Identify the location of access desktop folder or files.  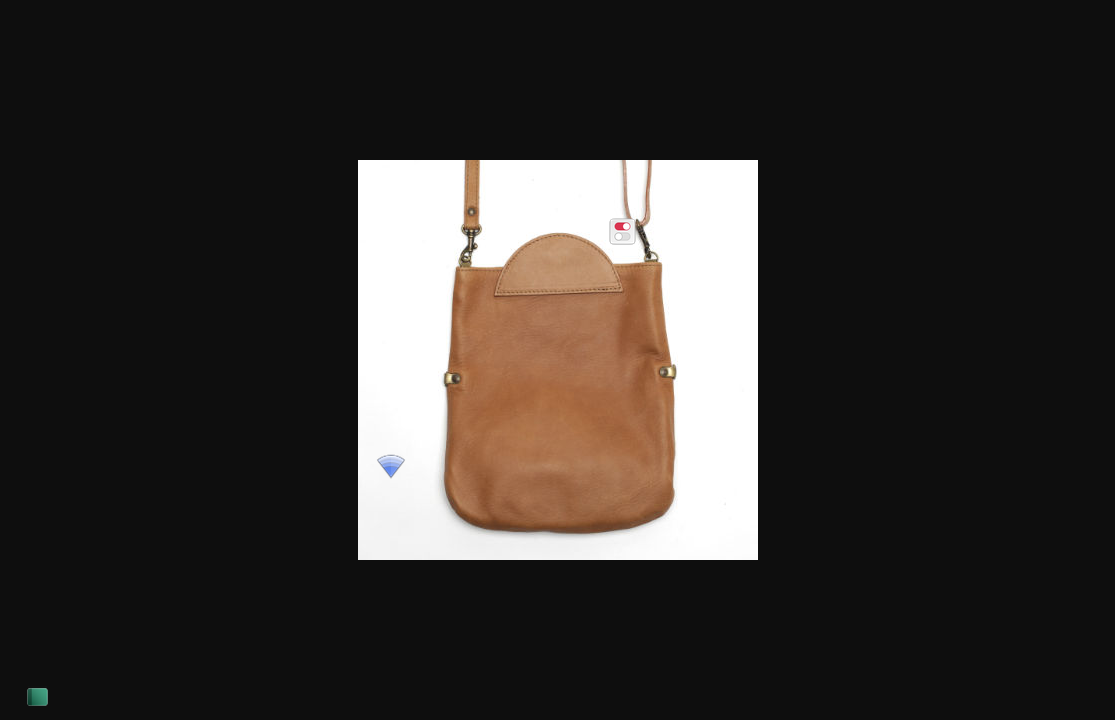
(37, 696).